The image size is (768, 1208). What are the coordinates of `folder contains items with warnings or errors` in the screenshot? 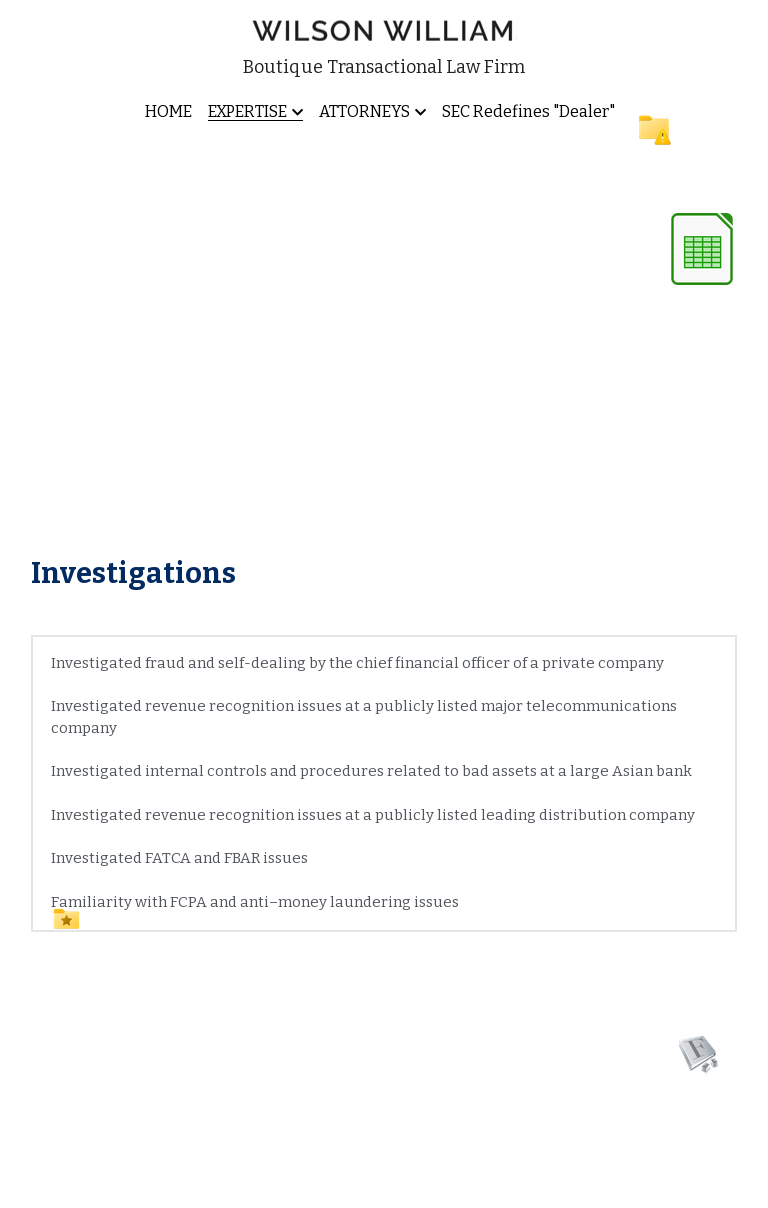 It's located at (654, 128).